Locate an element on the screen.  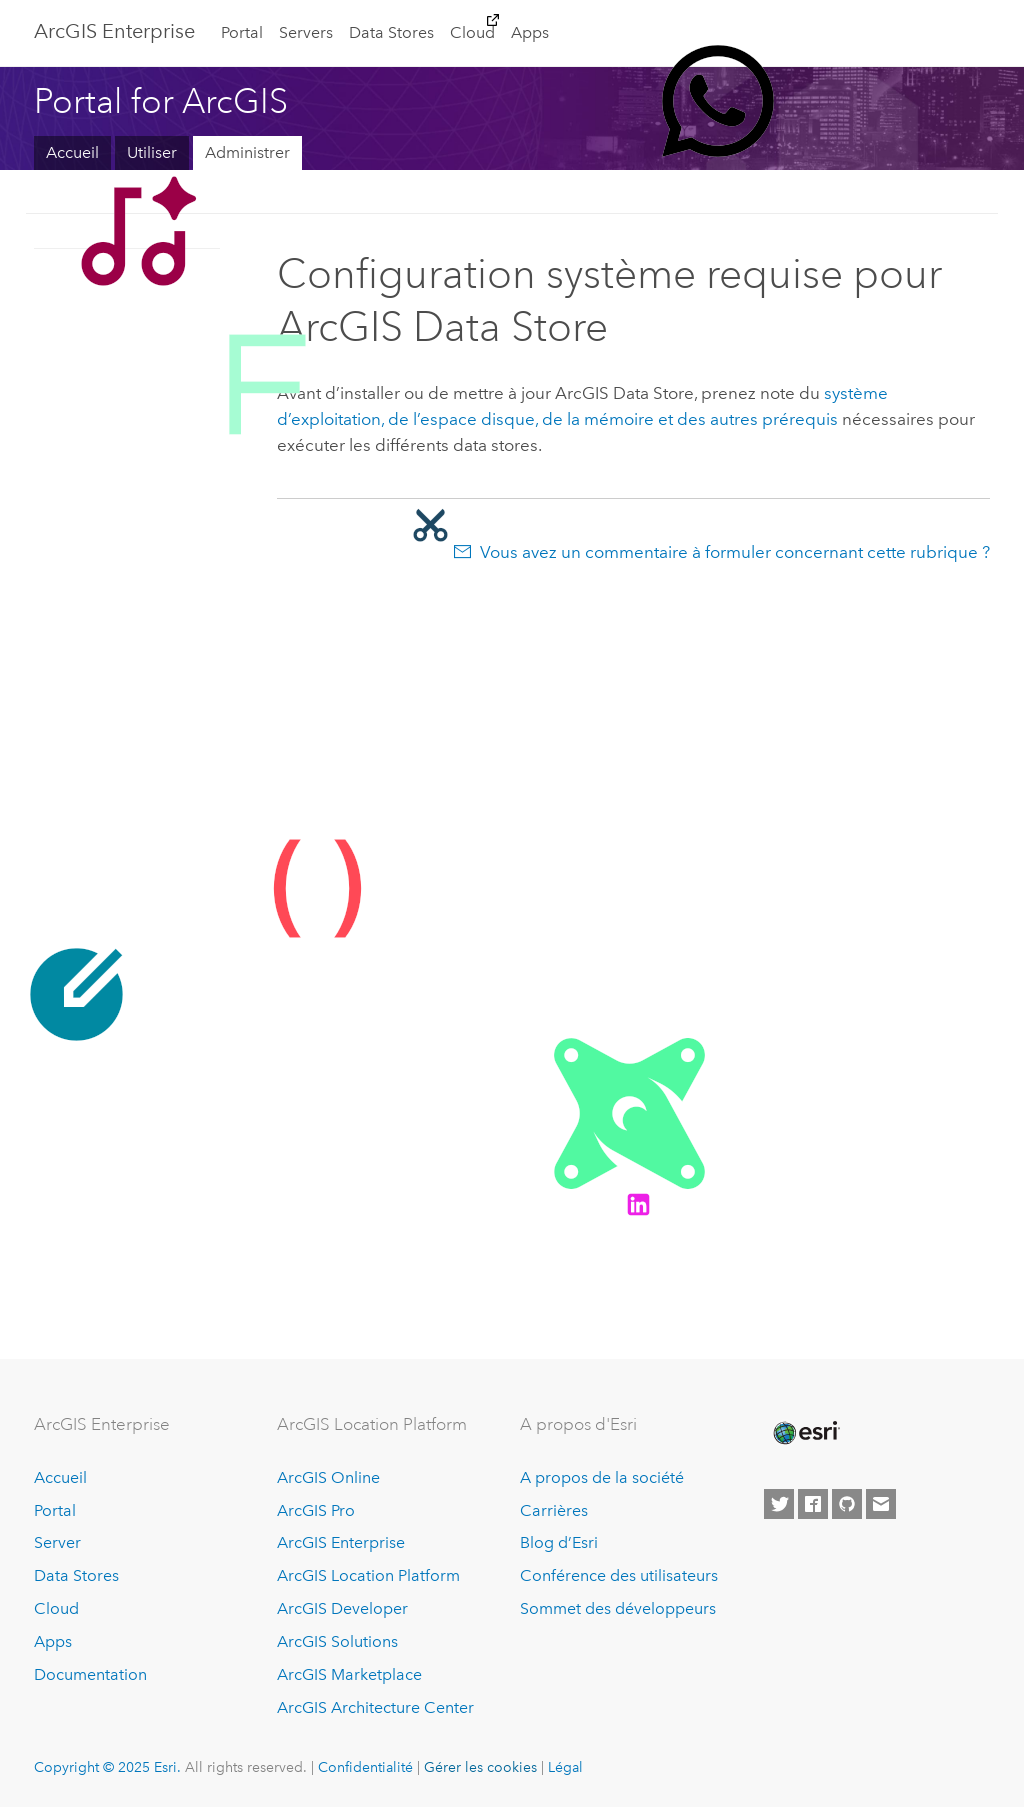
access AI-powered music features is located at coordinates (141, 236).